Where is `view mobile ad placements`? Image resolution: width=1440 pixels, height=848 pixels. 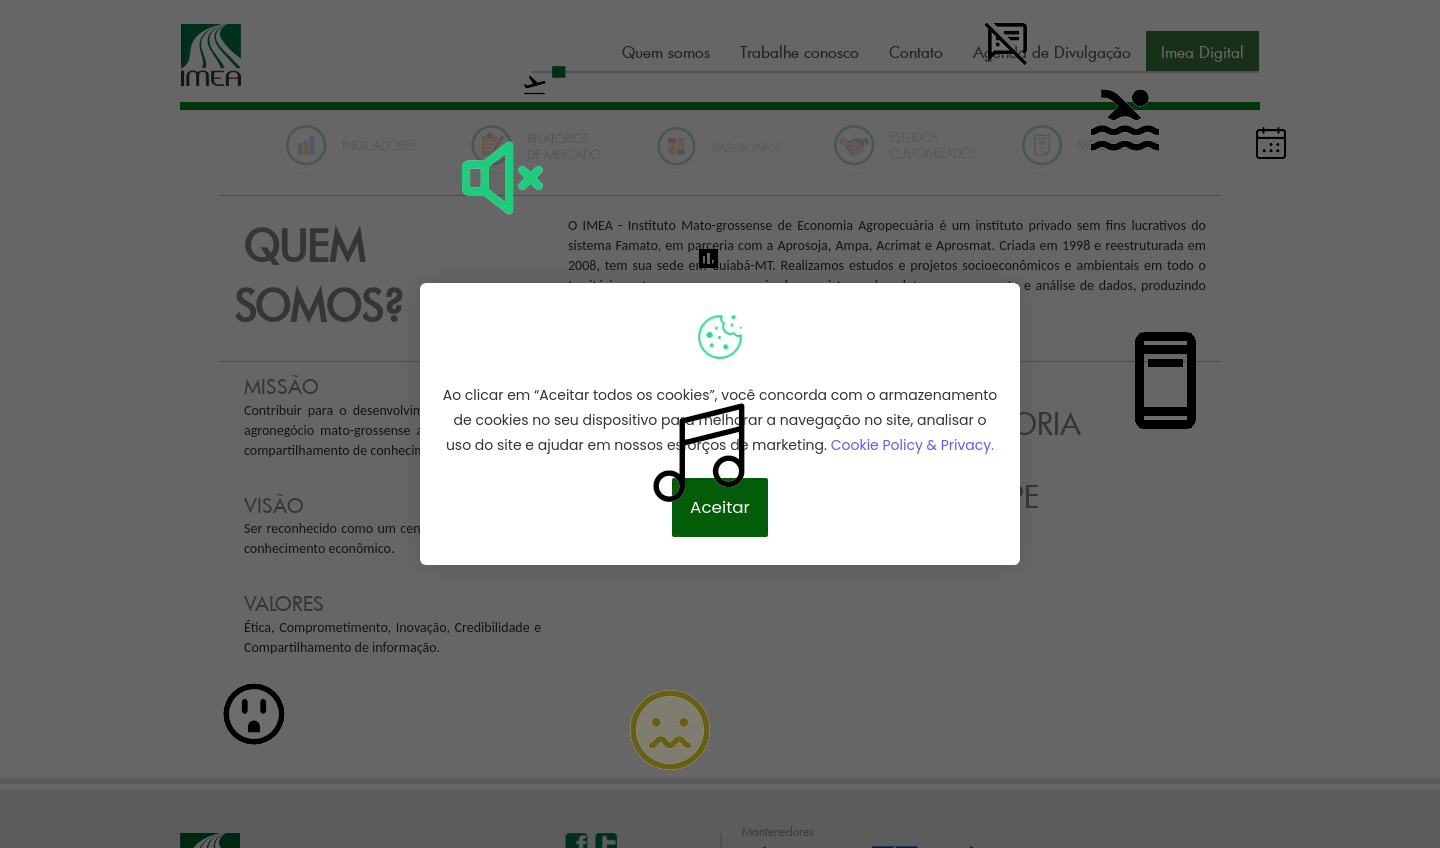
view mobile ad placements is located at coordinates (1165, 380).